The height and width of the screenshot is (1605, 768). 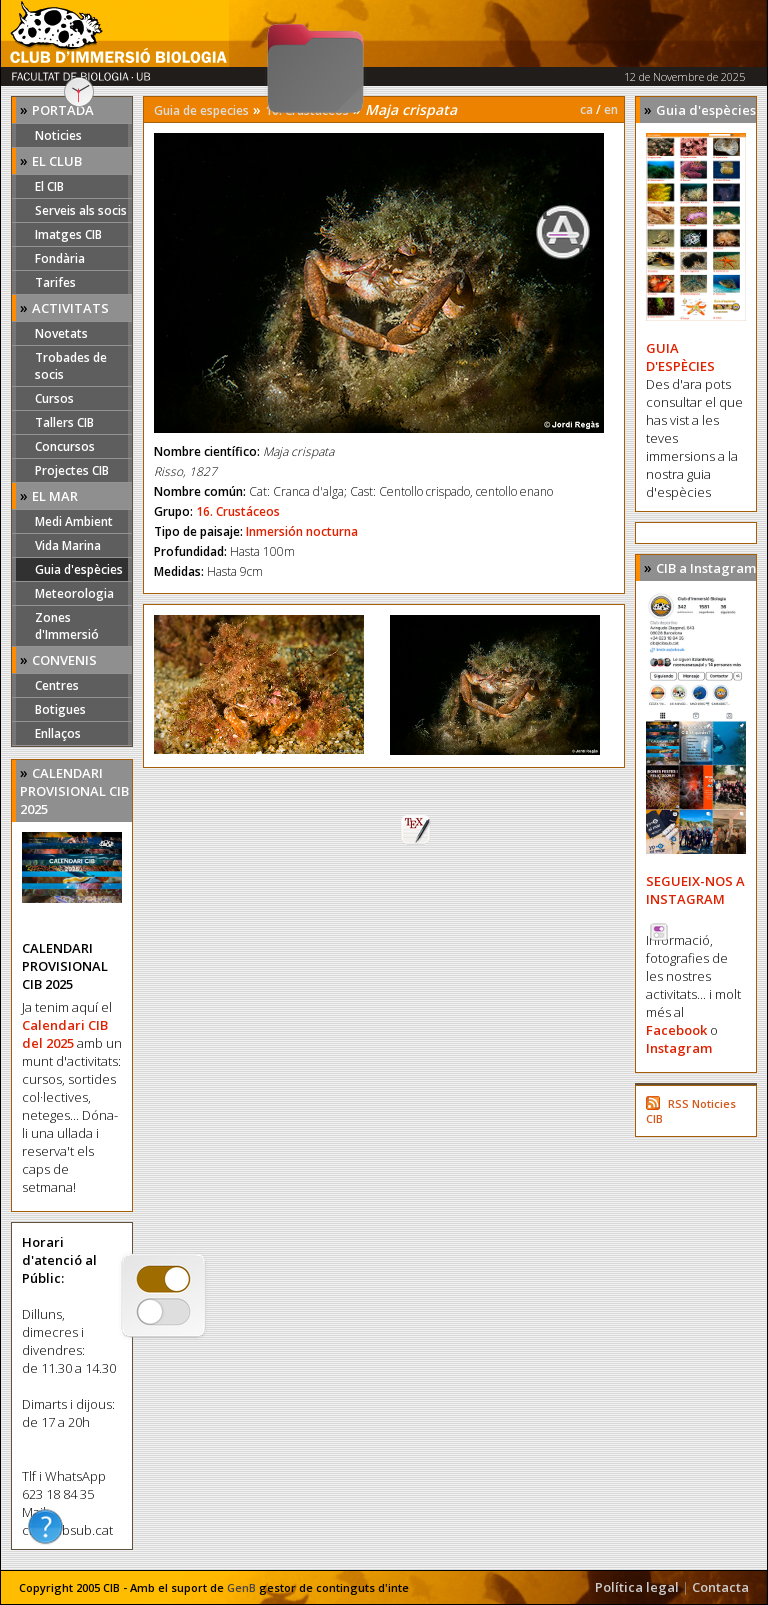 I want to click on open the software update manager, so click(x=563, y=232).